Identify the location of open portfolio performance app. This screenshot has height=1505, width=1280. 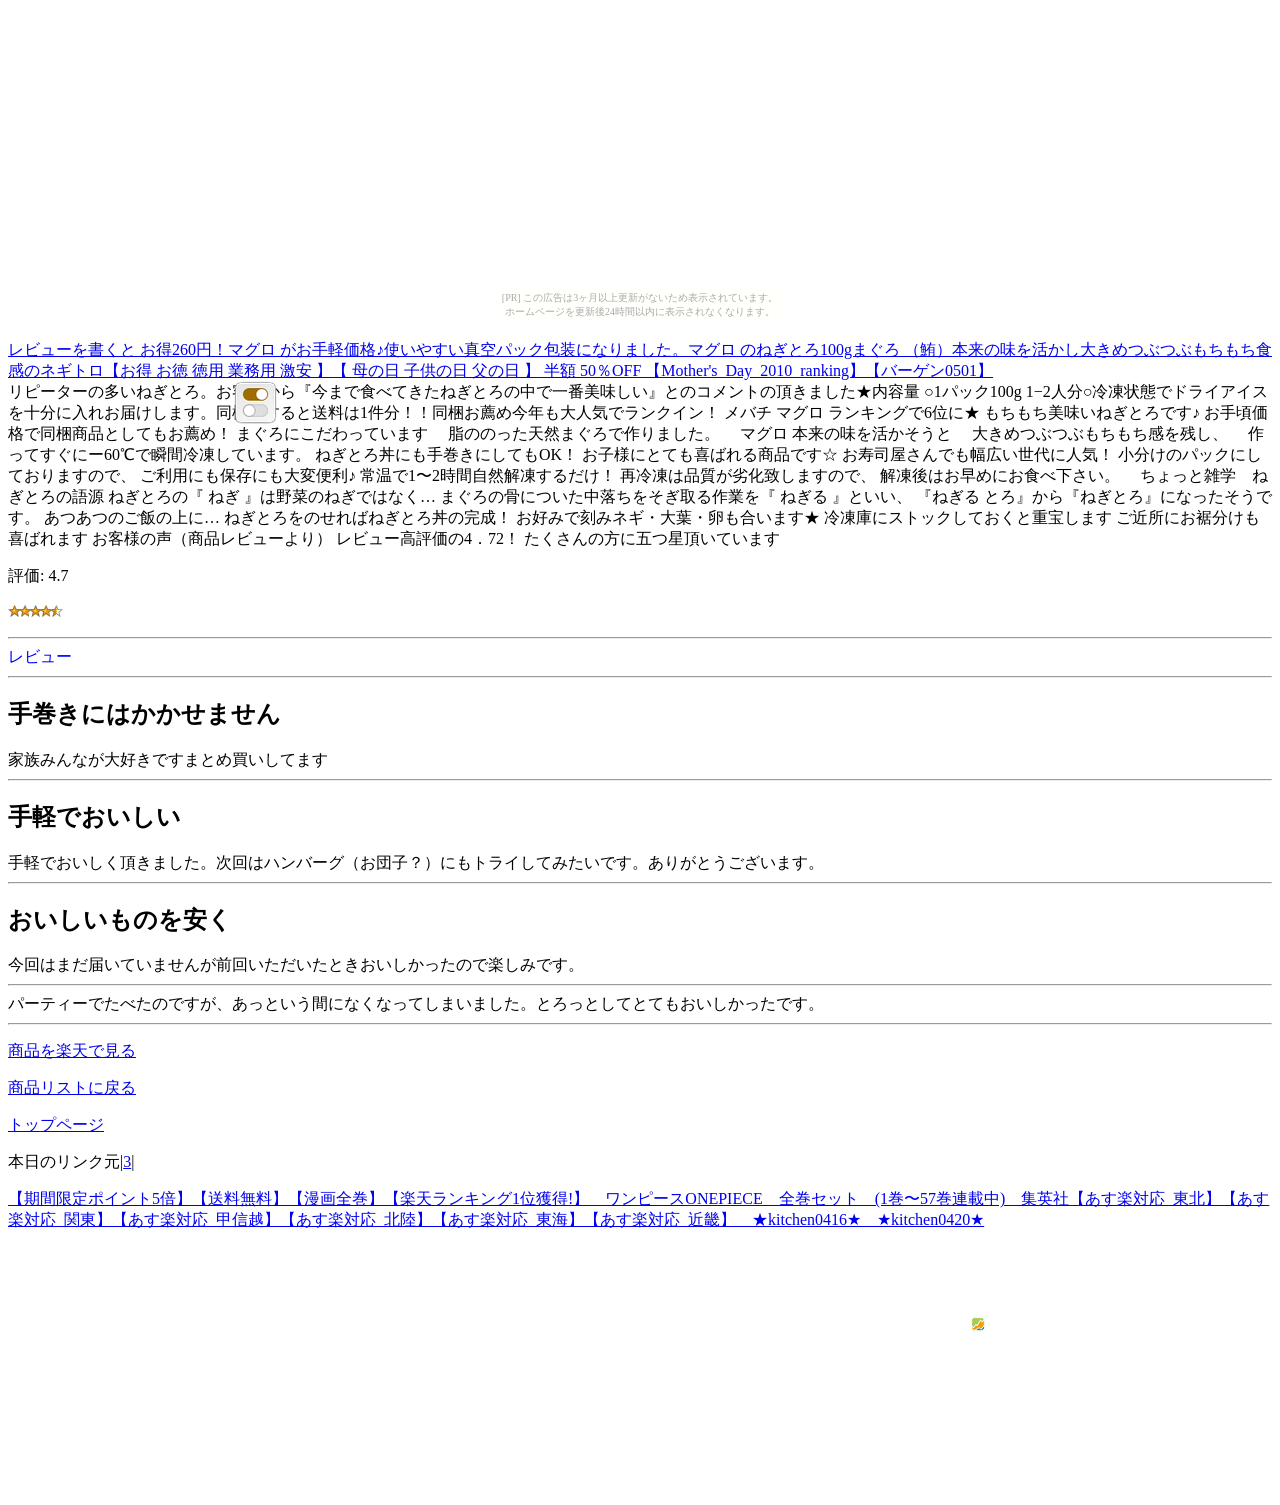
(978, 1324).